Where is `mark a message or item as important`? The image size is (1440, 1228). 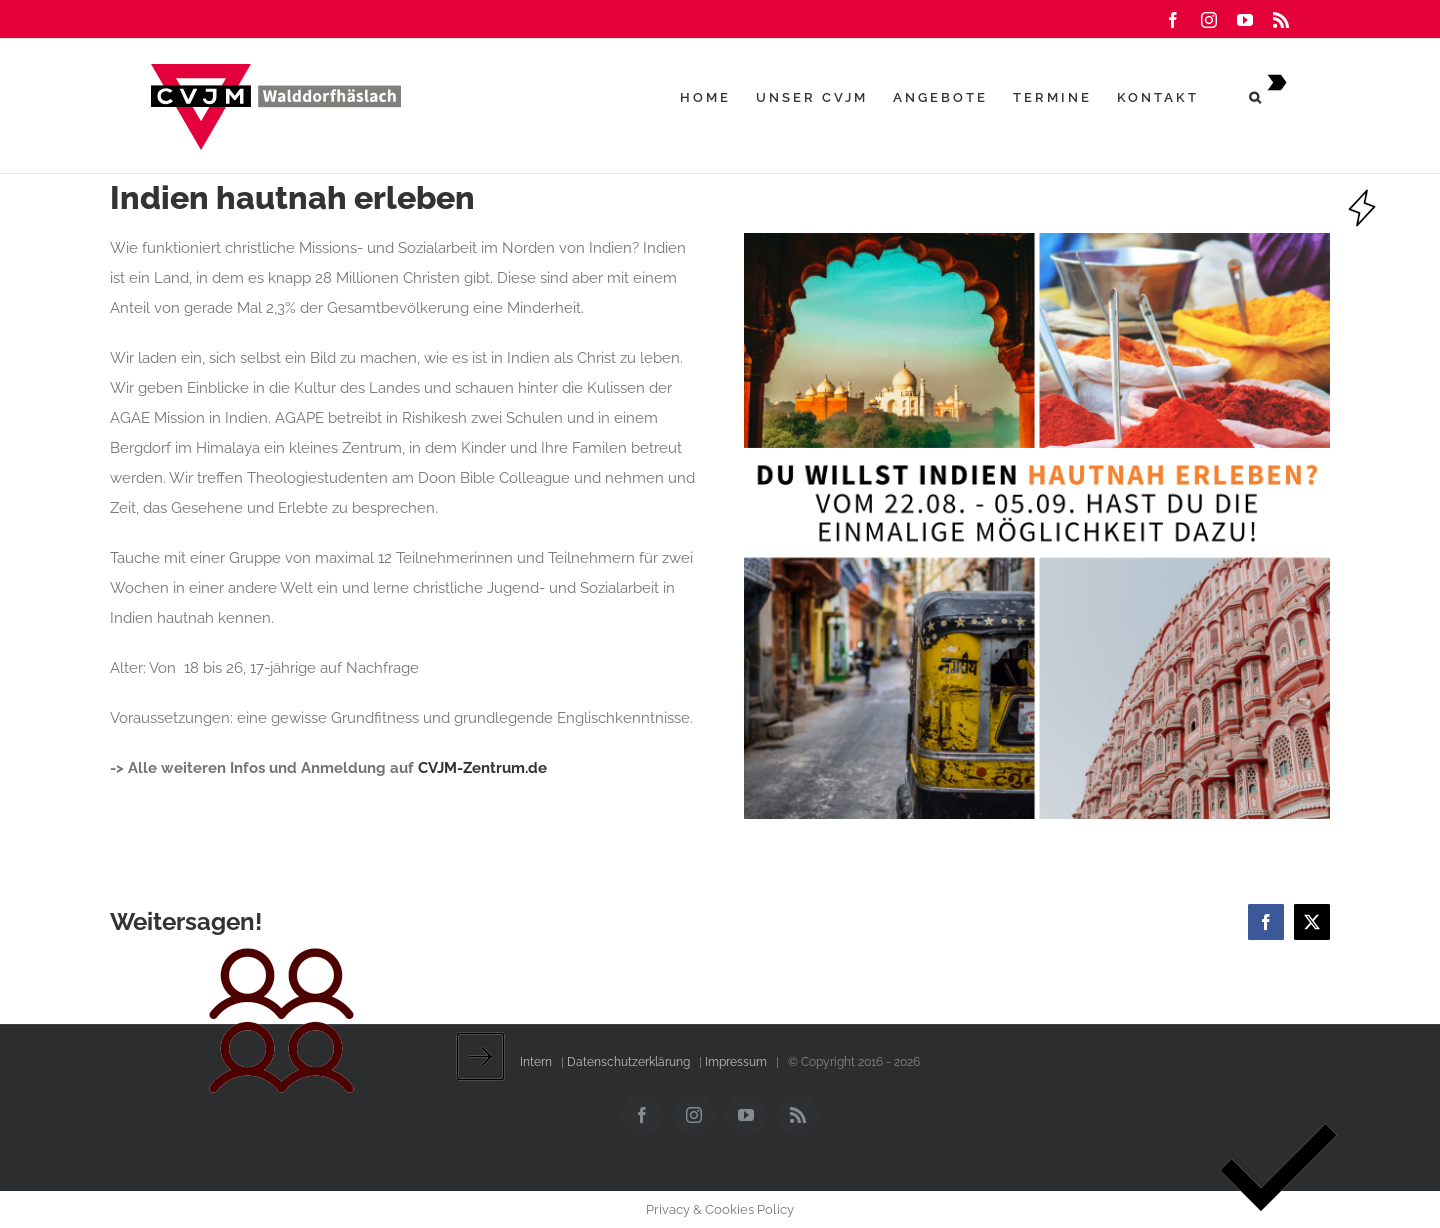 mark a message or item as important is located at coordinates (1276, 82).